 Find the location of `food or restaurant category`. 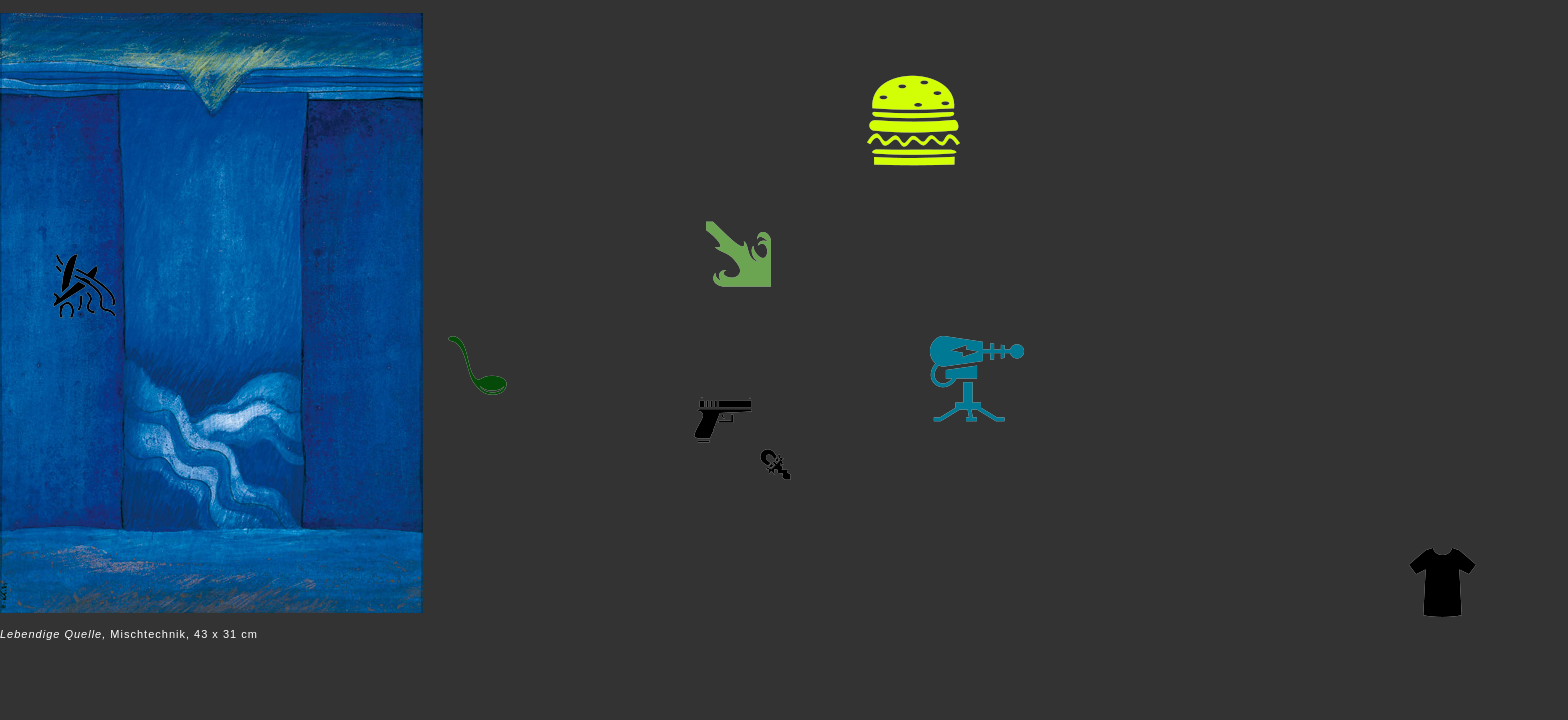

food or restaurant category is located at coordinates (913, 120).